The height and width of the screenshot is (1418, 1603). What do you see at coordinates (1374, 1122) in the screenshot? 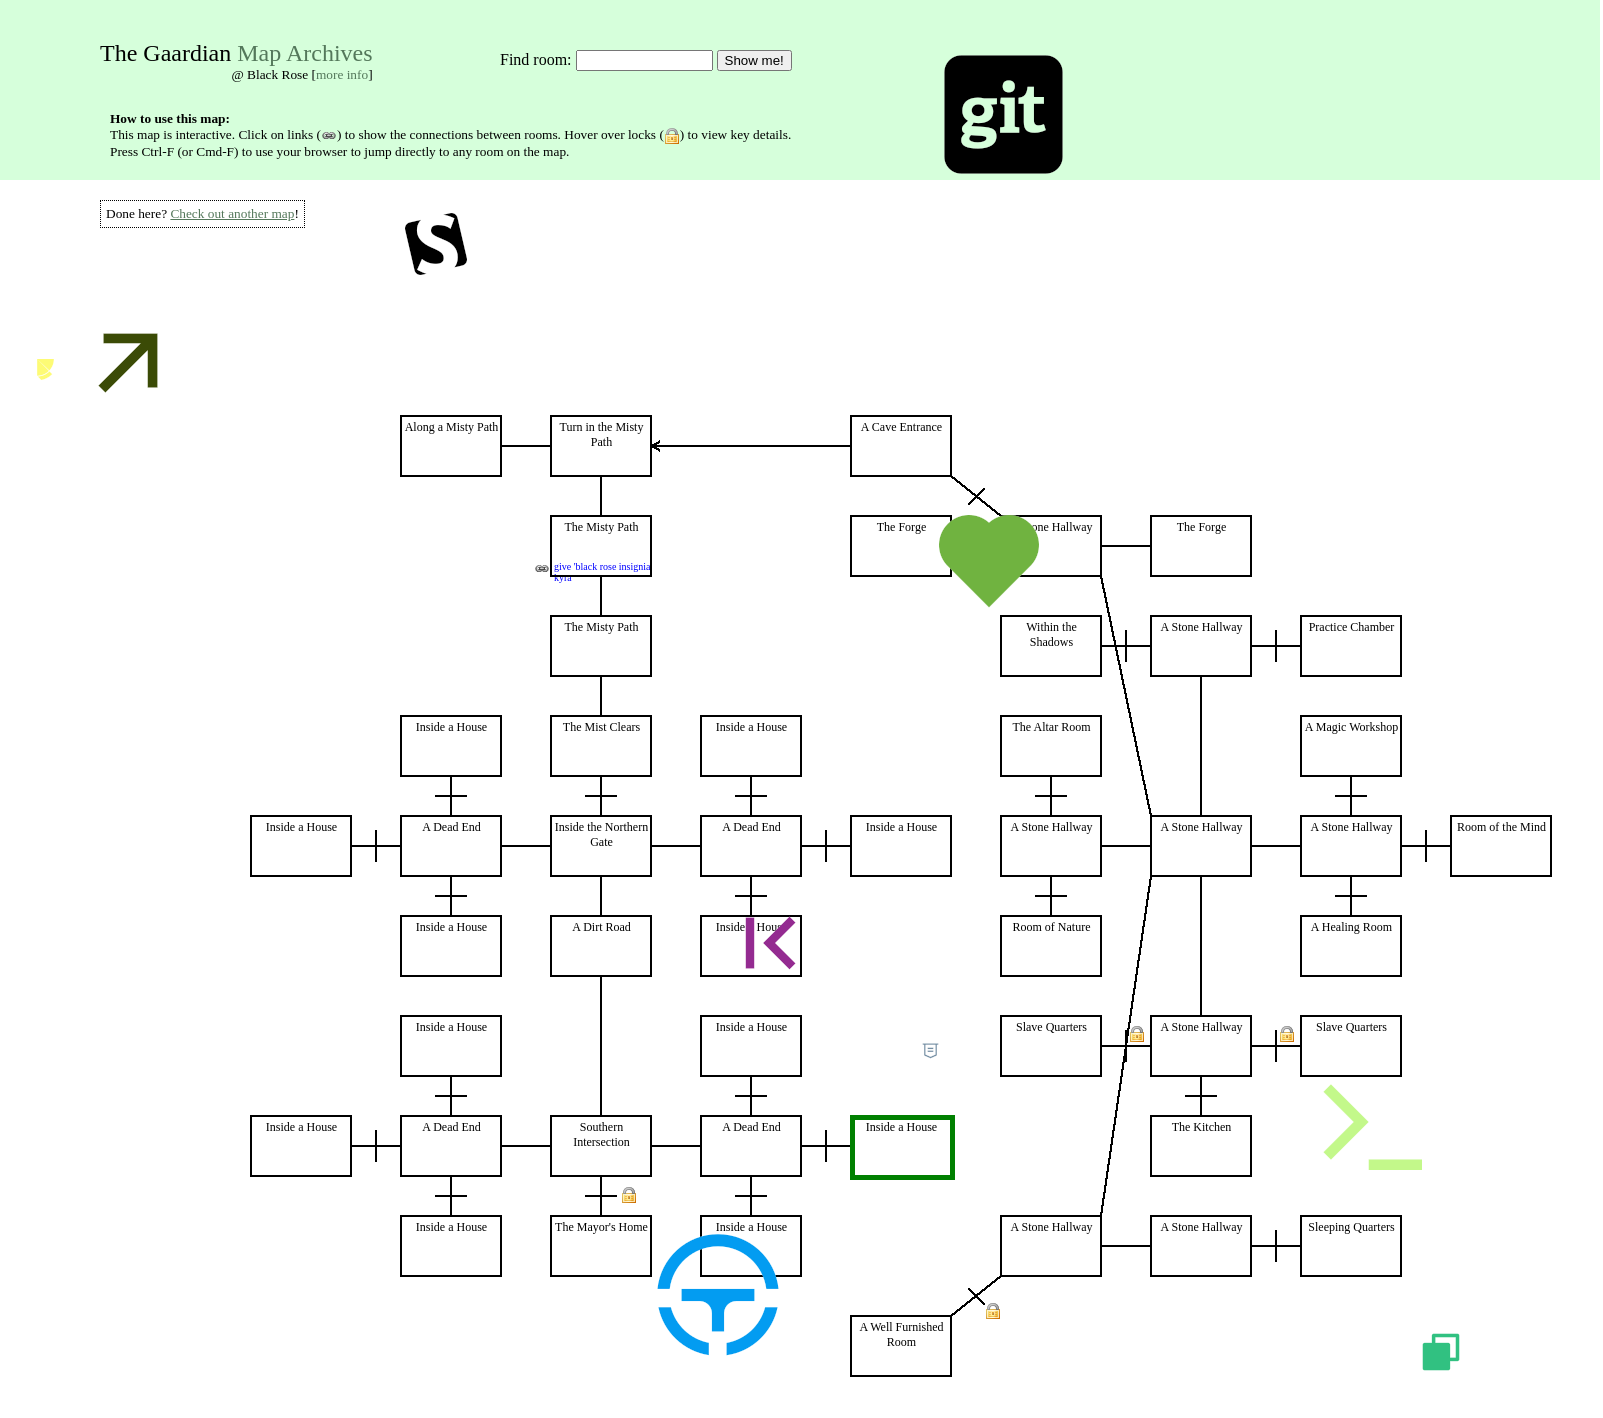
I see `open command line interface` at bounding box center [1374, 1122].